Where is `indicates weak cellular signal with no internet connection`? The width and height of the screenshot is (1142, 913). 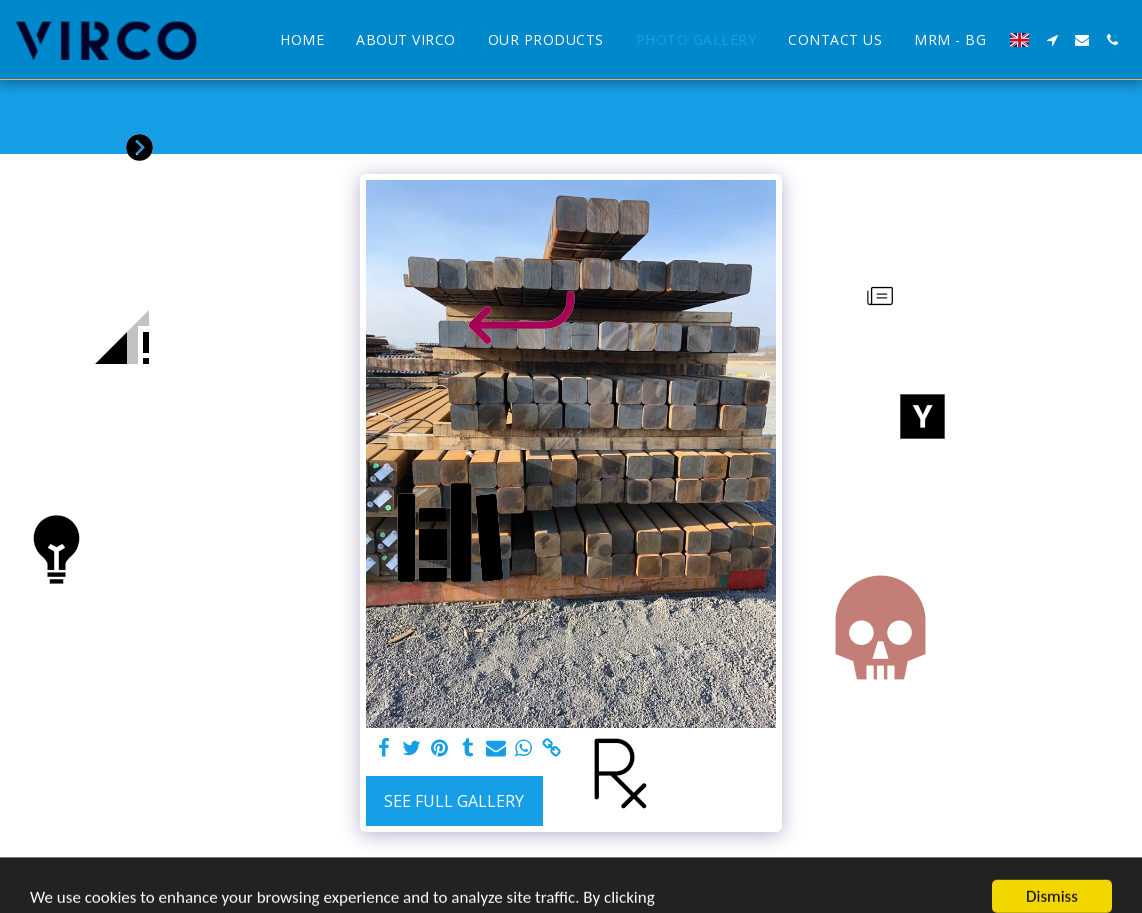 indicates weak cellular signal with no internet connection is located at coordinates (122, 337).